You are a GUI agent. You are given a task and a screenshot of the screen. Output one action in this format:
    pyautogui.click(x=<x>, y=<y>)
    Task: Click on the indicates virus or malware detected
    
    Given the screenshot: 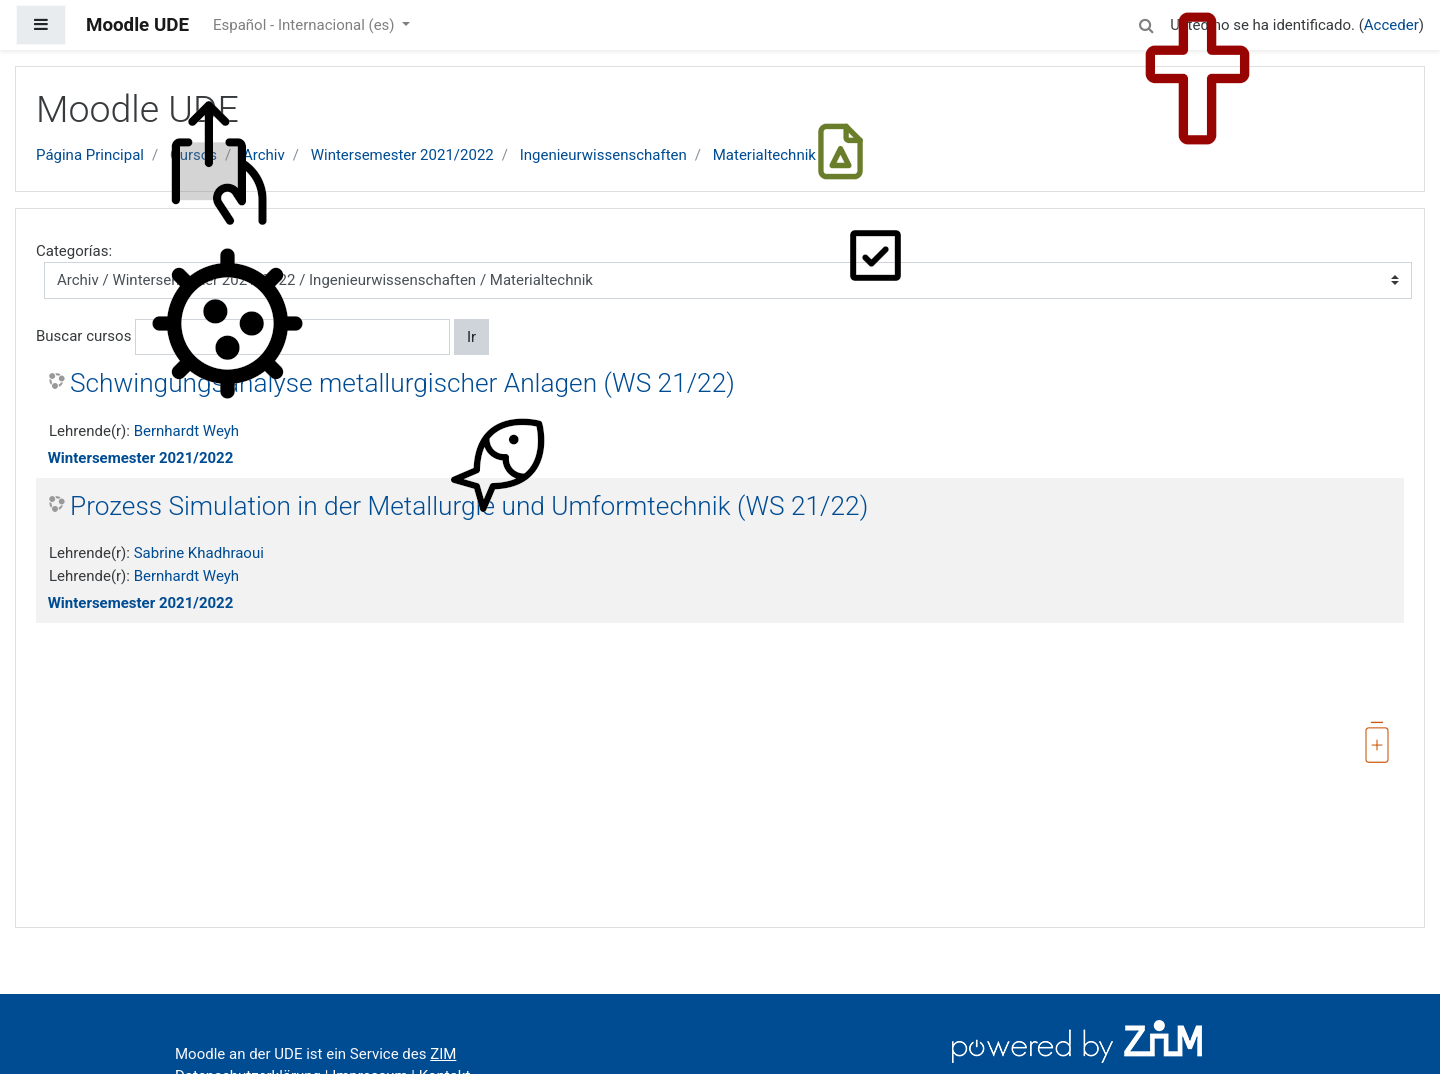 What is the action you would take?
    pyautogui.click(x=227, y=323)
    